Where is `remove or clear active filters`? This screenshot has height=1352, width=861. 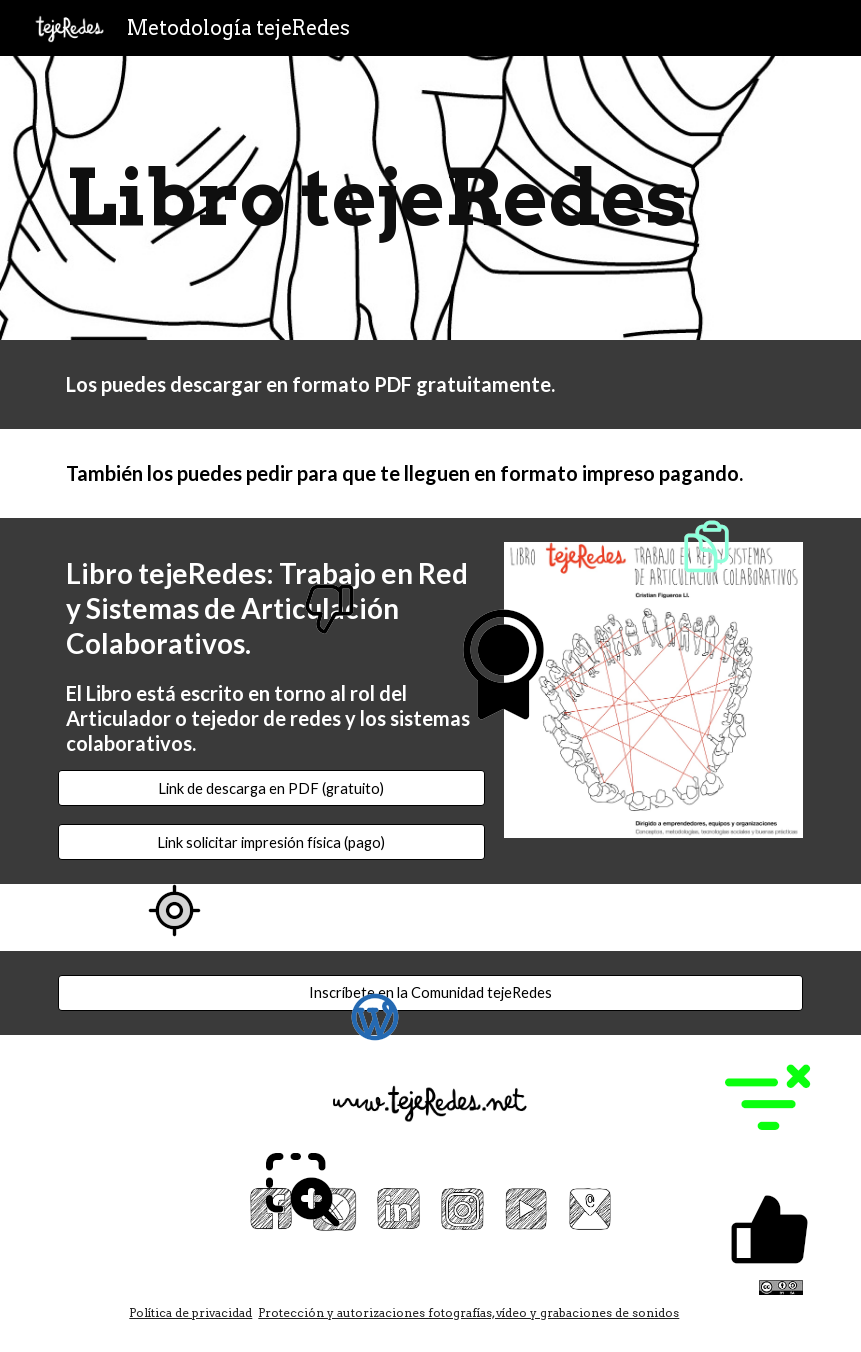 remove or clear active filters is located at coordinates (768, 1105).